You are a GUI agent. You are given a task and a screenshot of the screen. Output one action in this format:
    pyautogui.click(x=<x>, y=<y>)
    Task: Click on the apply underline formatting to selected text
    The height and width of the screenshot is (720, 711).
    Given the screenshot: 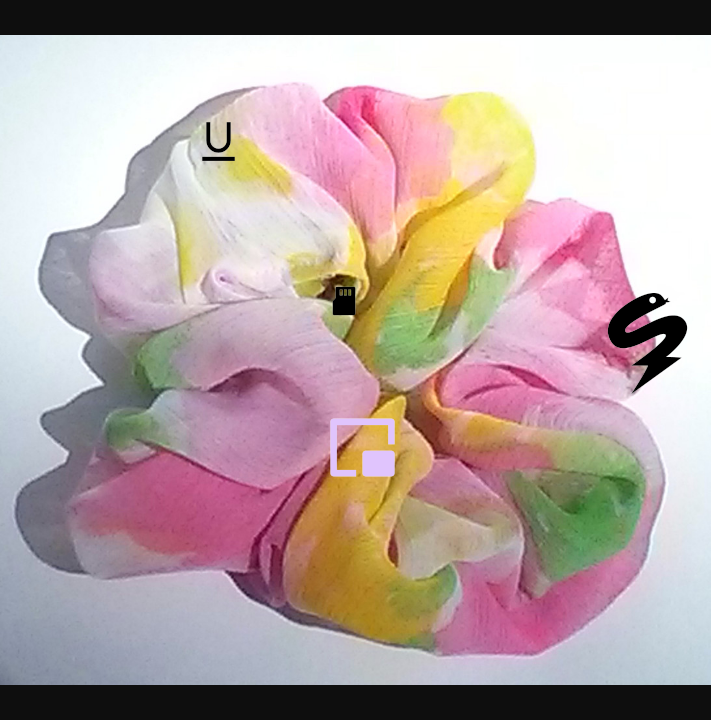 What is the action you would take?
    pyautogui.click(x=218, y=140)
    